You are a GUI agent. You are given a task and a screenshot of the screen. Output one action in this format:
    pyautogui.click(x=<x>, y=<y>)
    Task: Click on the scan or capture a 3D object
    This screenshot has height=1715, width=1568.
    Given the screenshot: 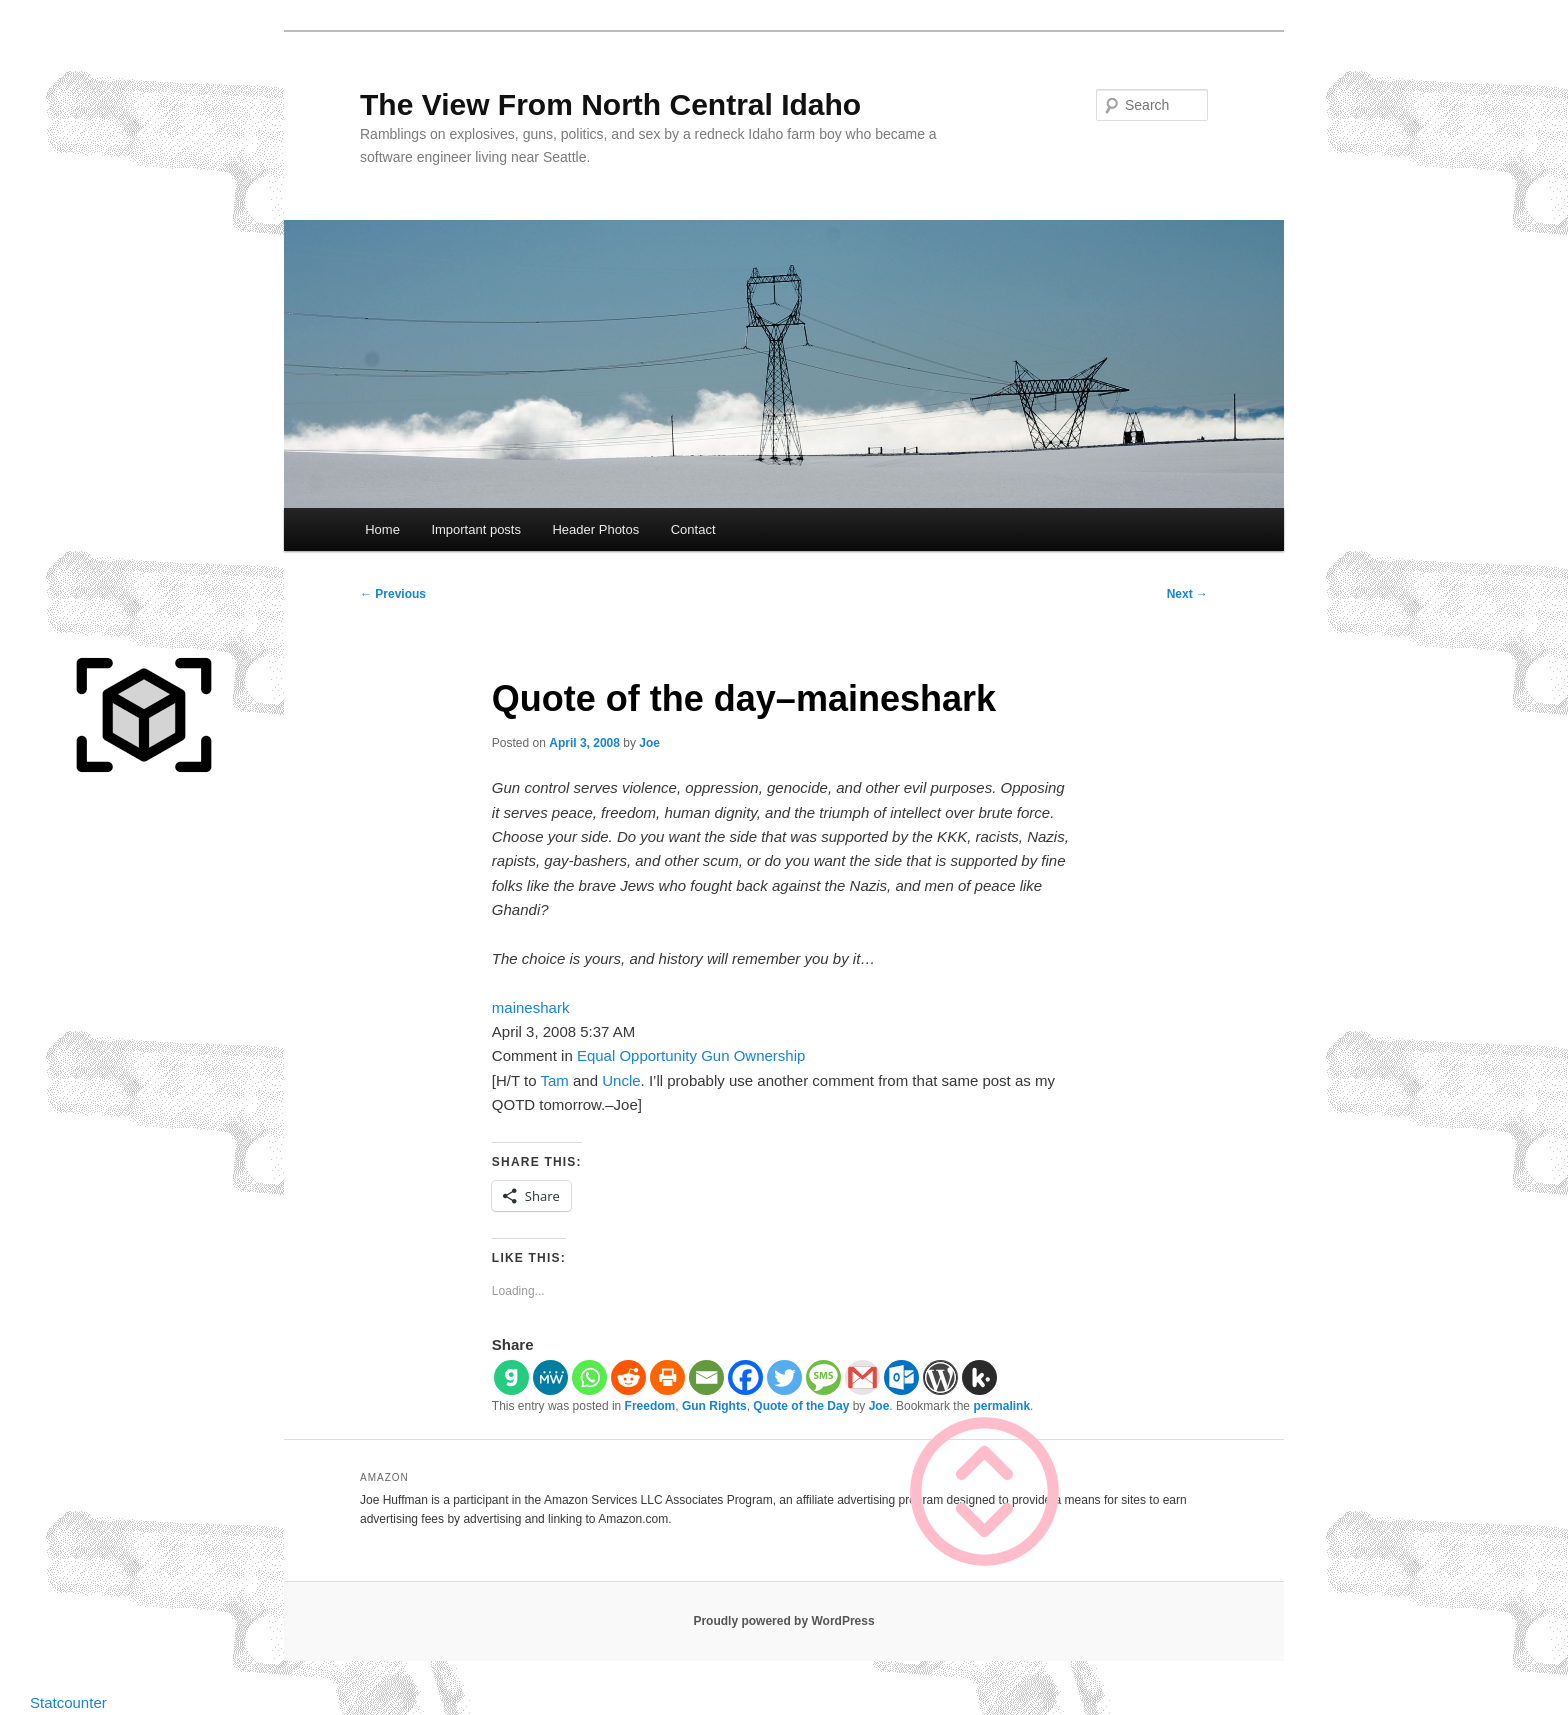 What is the action you would take?
    pyautogui.click(x=144, y=715)
    